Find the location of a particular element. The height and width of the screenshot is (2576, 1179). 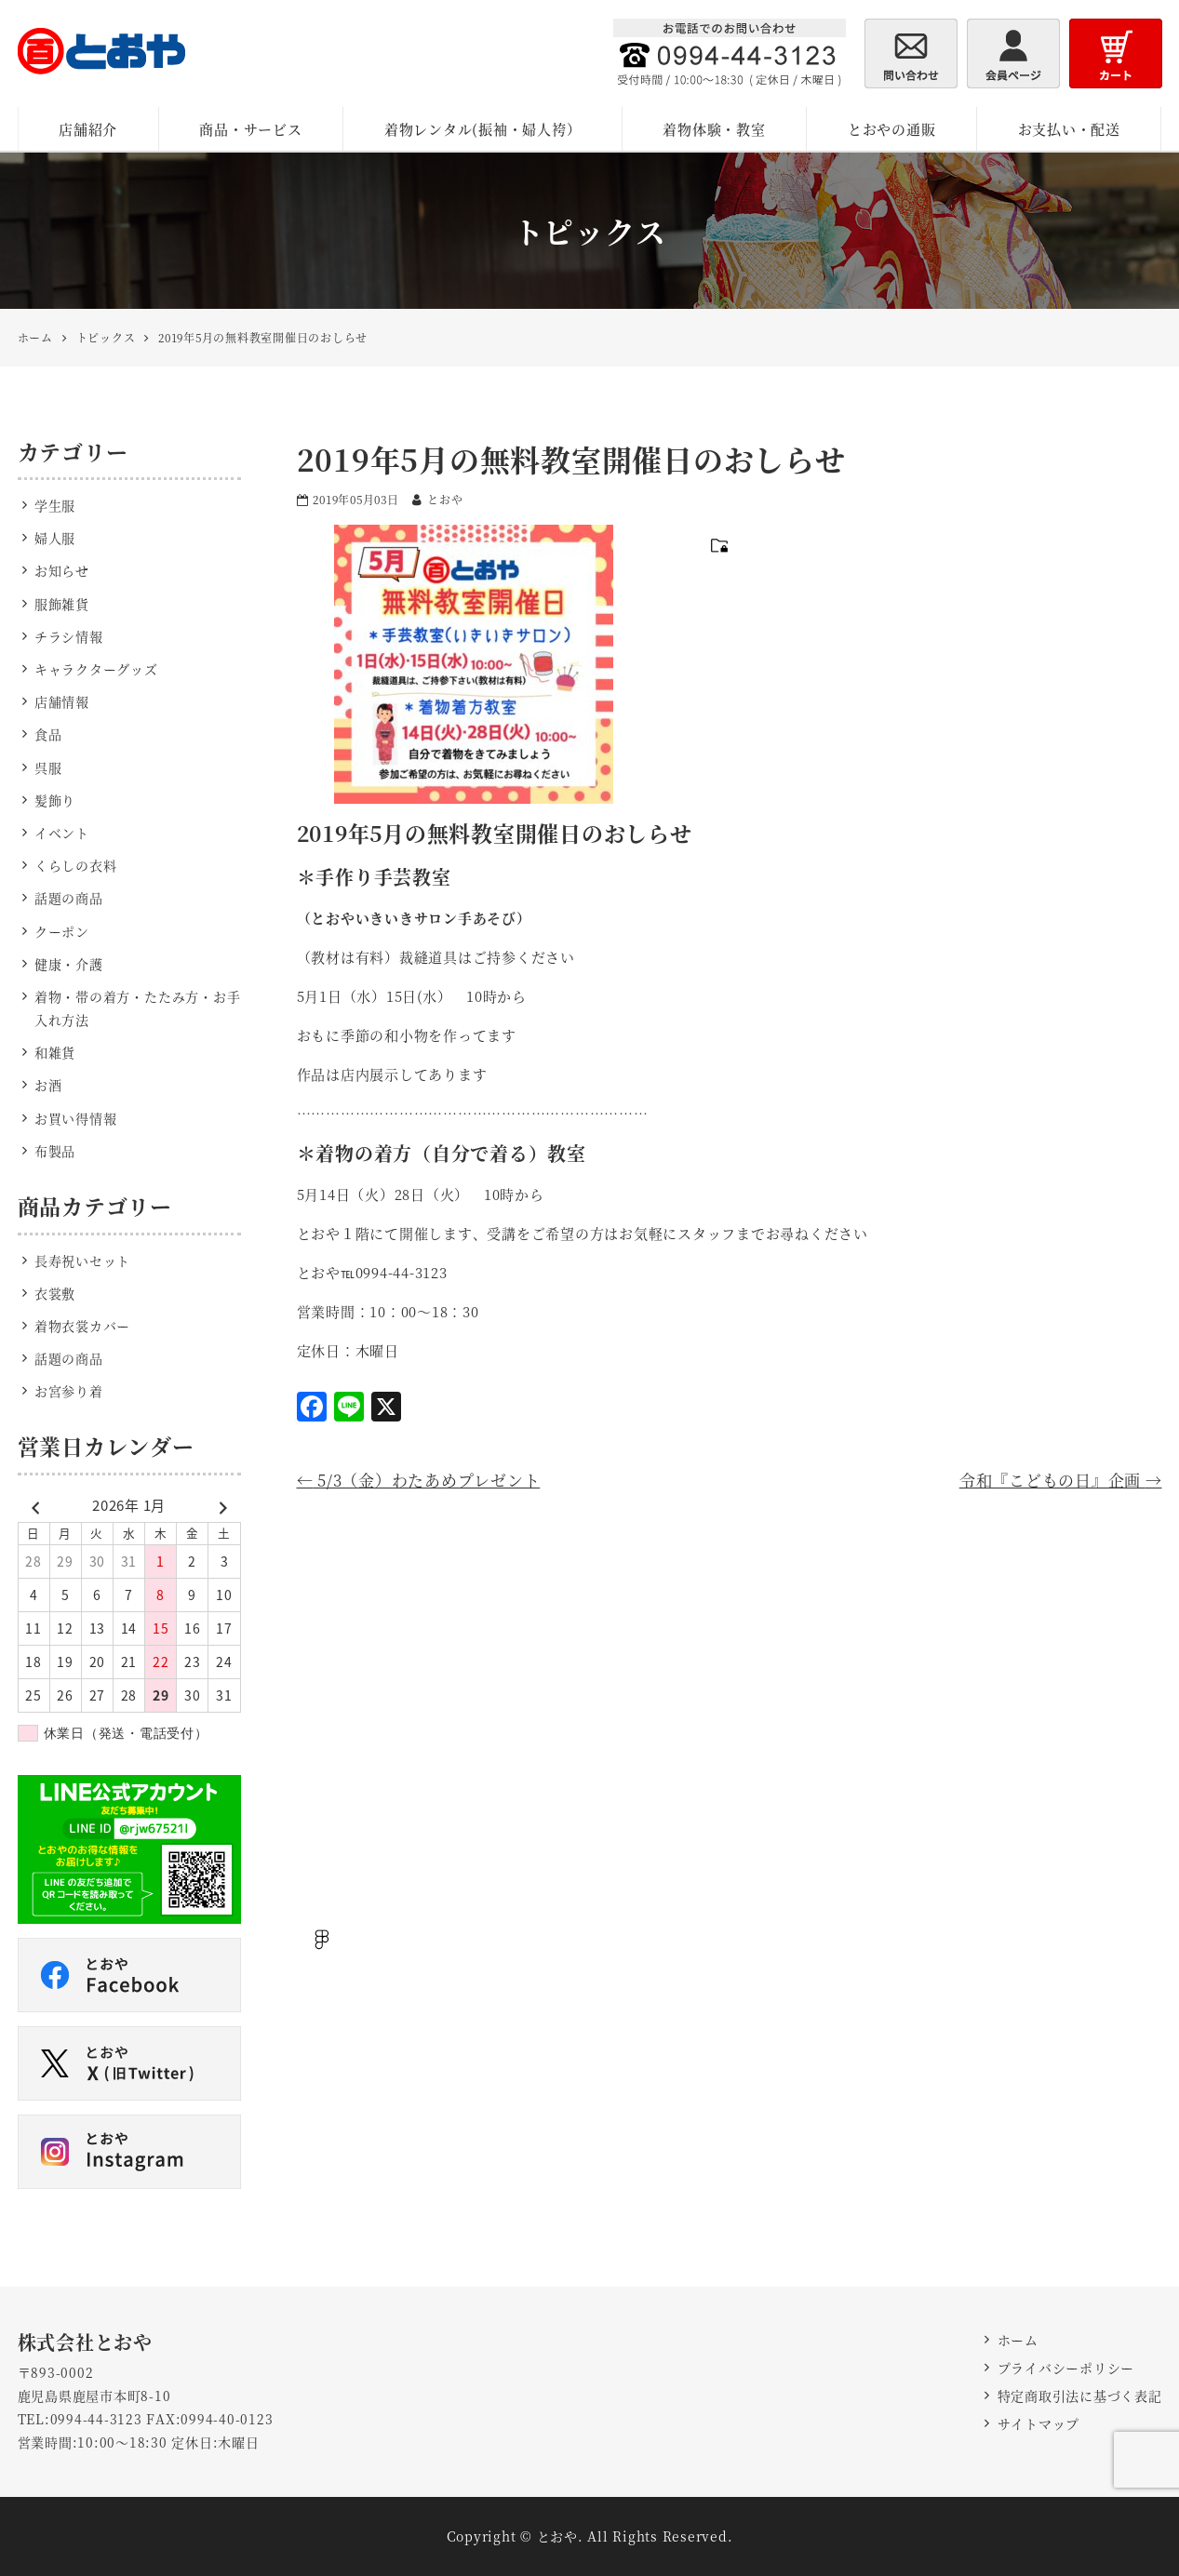

open Figma design file is located at coordinates (321, 1939).